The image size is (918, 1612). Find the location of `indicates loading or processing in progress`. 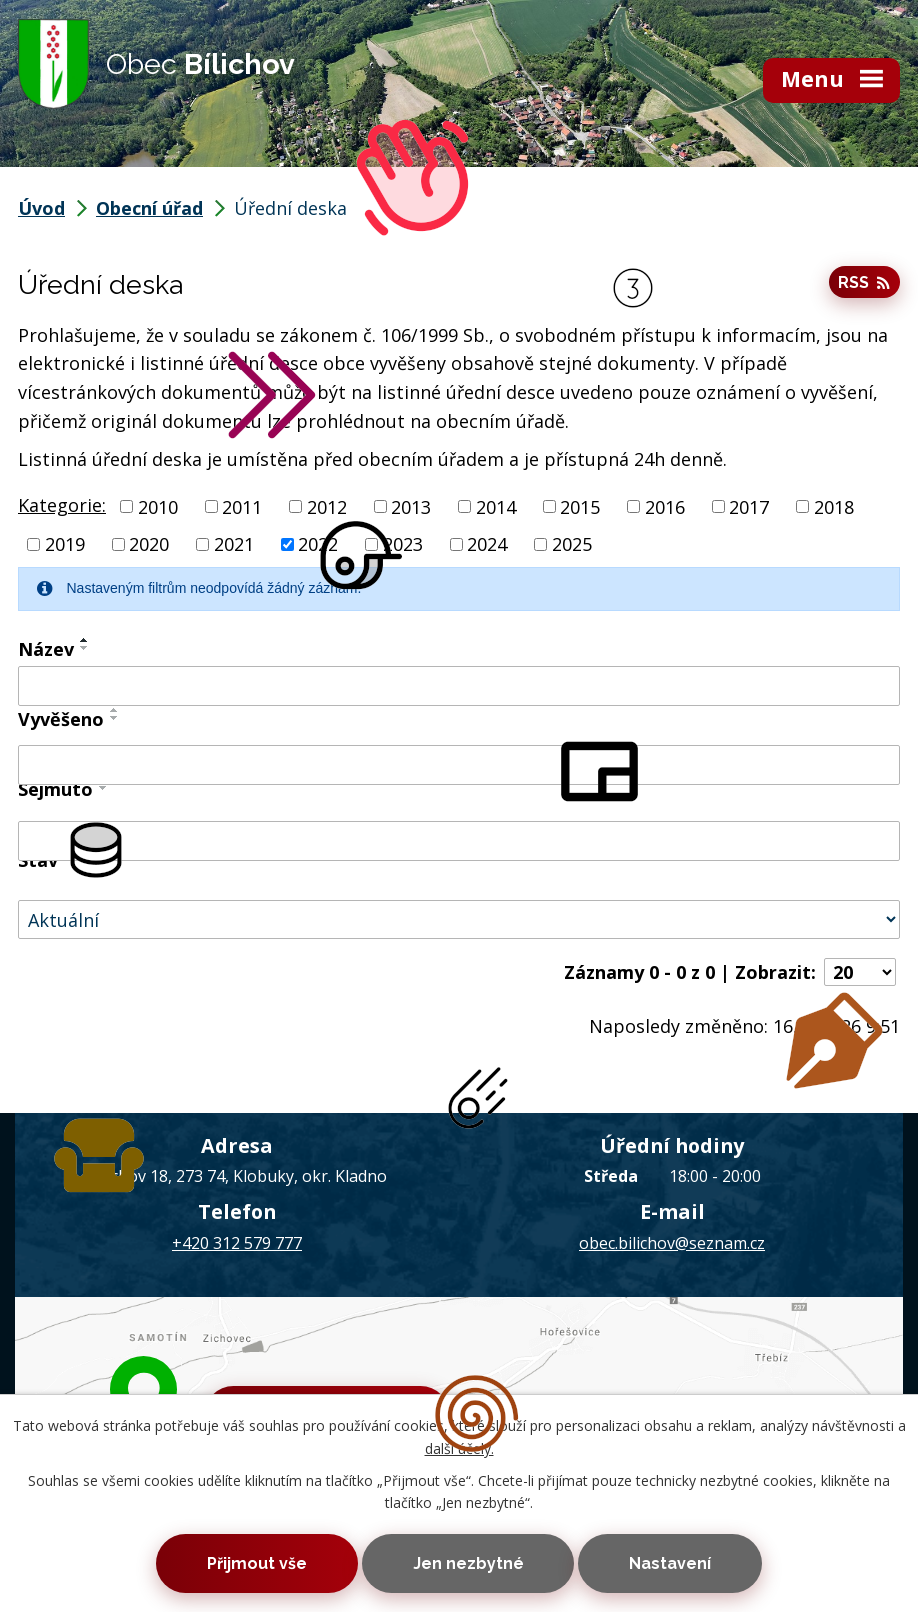

indicates loading or processing in progress is located at coordinates (472, 1412).